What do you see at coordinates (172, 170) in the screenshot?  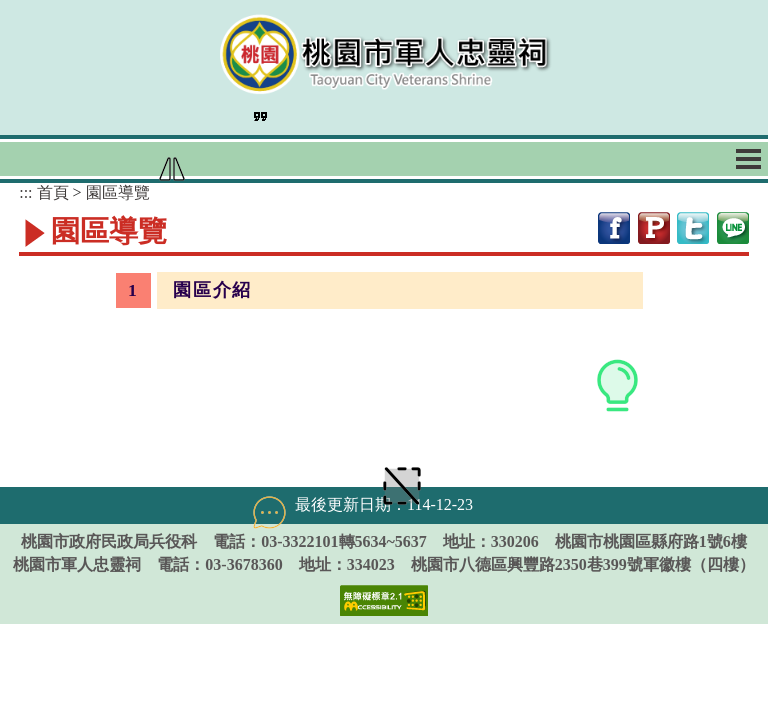 I see `flip image horizontally` at bounding box center [172, 170].